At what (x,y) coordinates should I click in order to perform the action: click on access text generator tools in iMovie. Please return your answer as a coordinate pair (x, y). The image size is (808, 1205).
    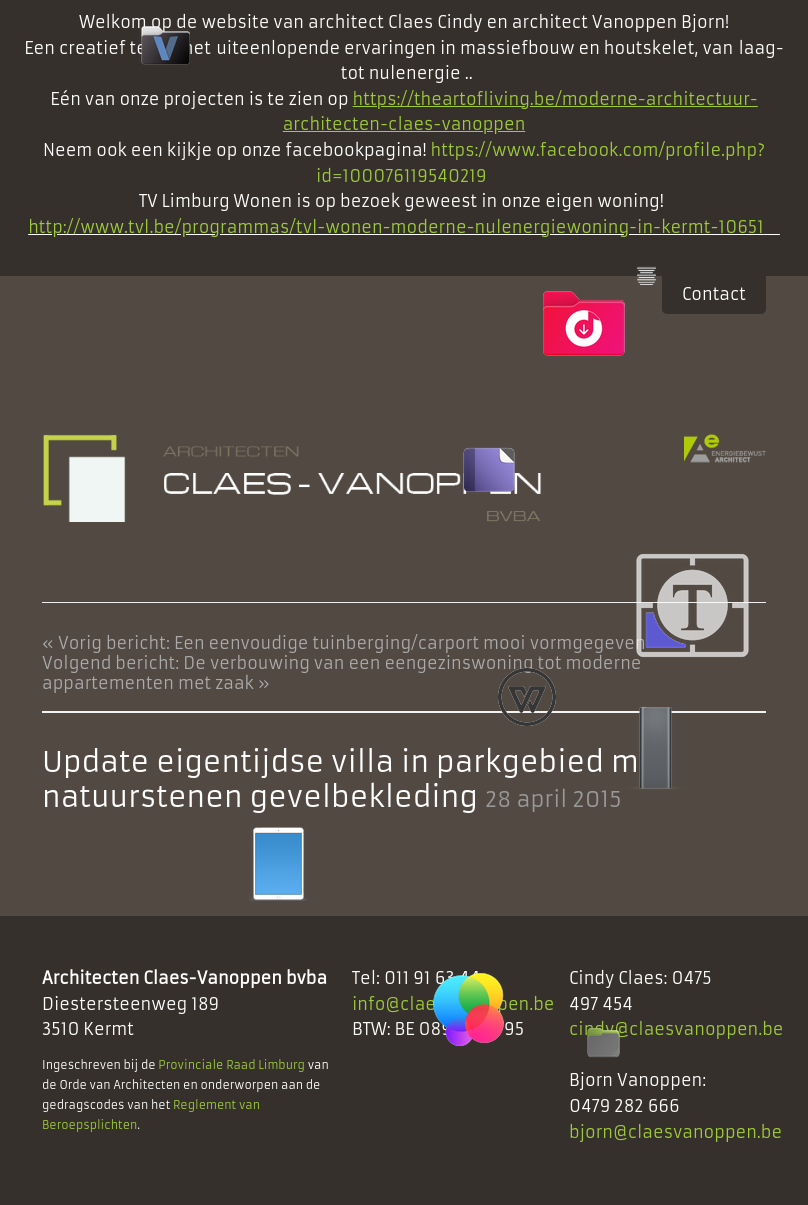
    Looking at the image, I should click on (692, 605).